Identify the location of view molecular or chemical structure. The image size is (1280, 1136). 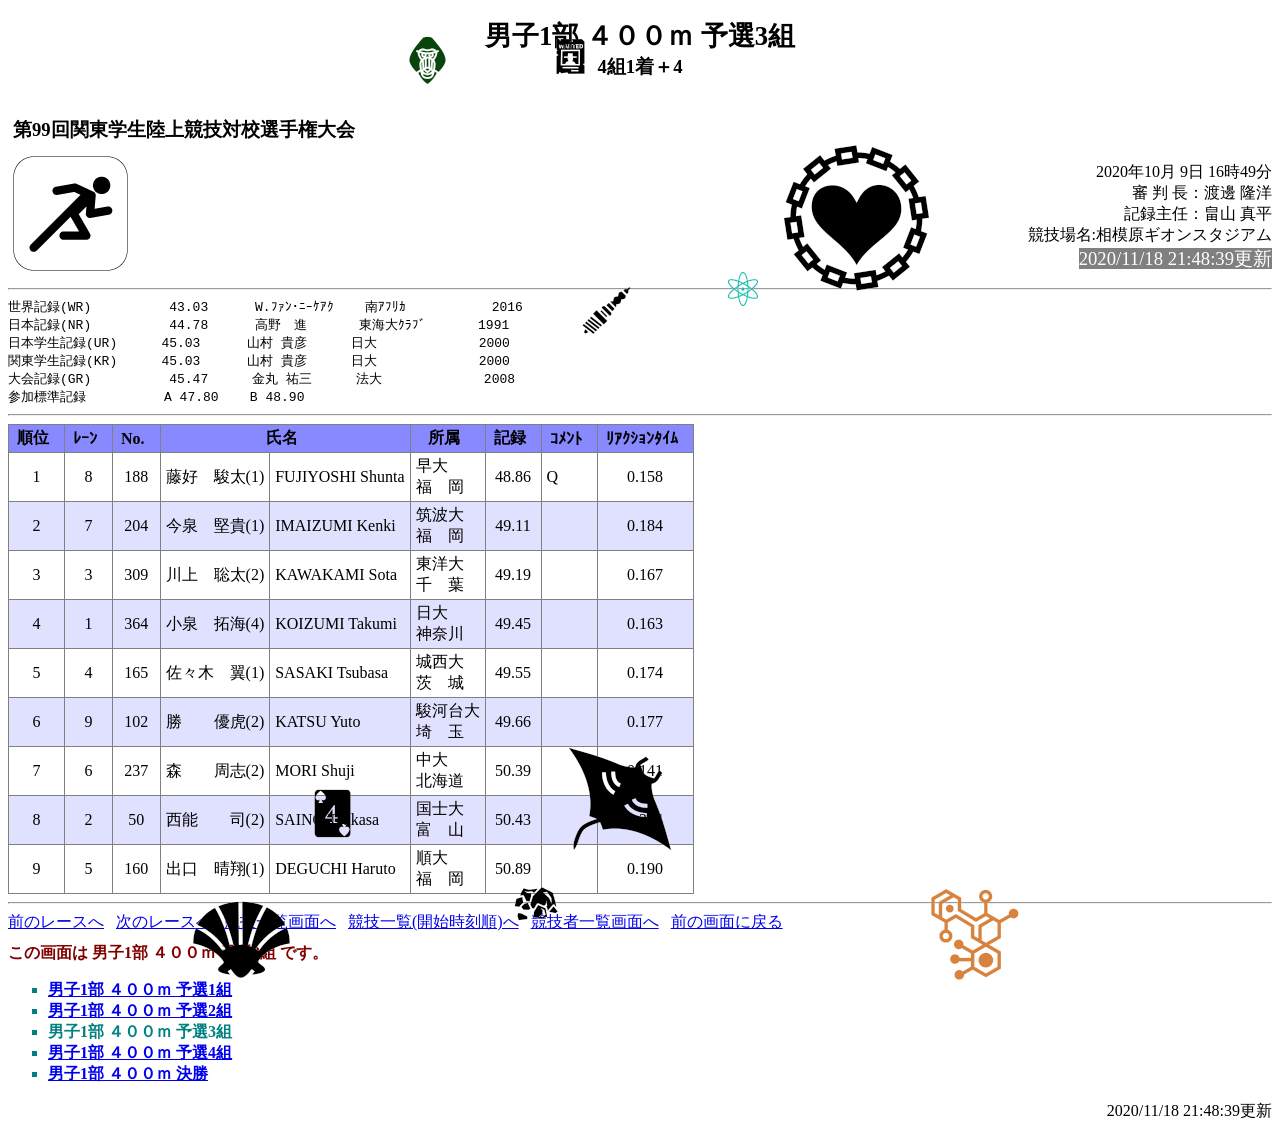
(974, 934).